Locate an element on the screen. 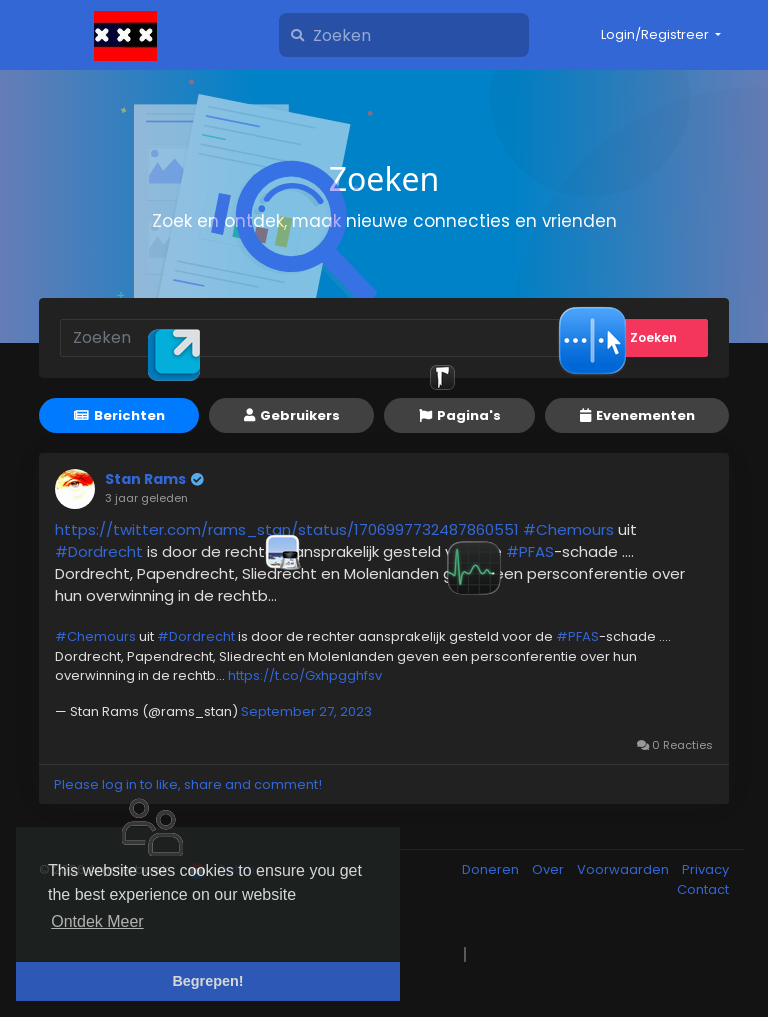 This screenshot has height=1017, width=768. open system monitor to view CPU and memory usage is located at coordinates (474, 568).